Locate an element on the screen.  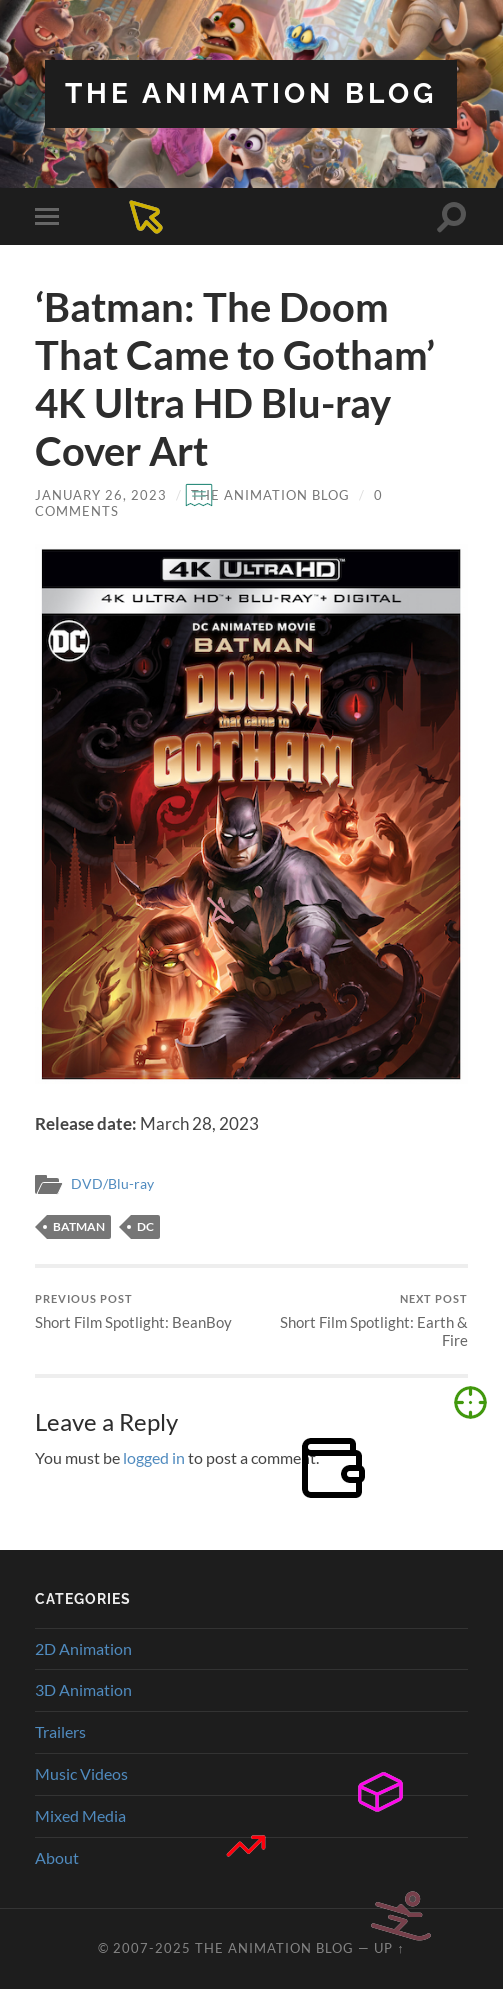
represents a field or property in code structure is located at coordinates (380, 1791).